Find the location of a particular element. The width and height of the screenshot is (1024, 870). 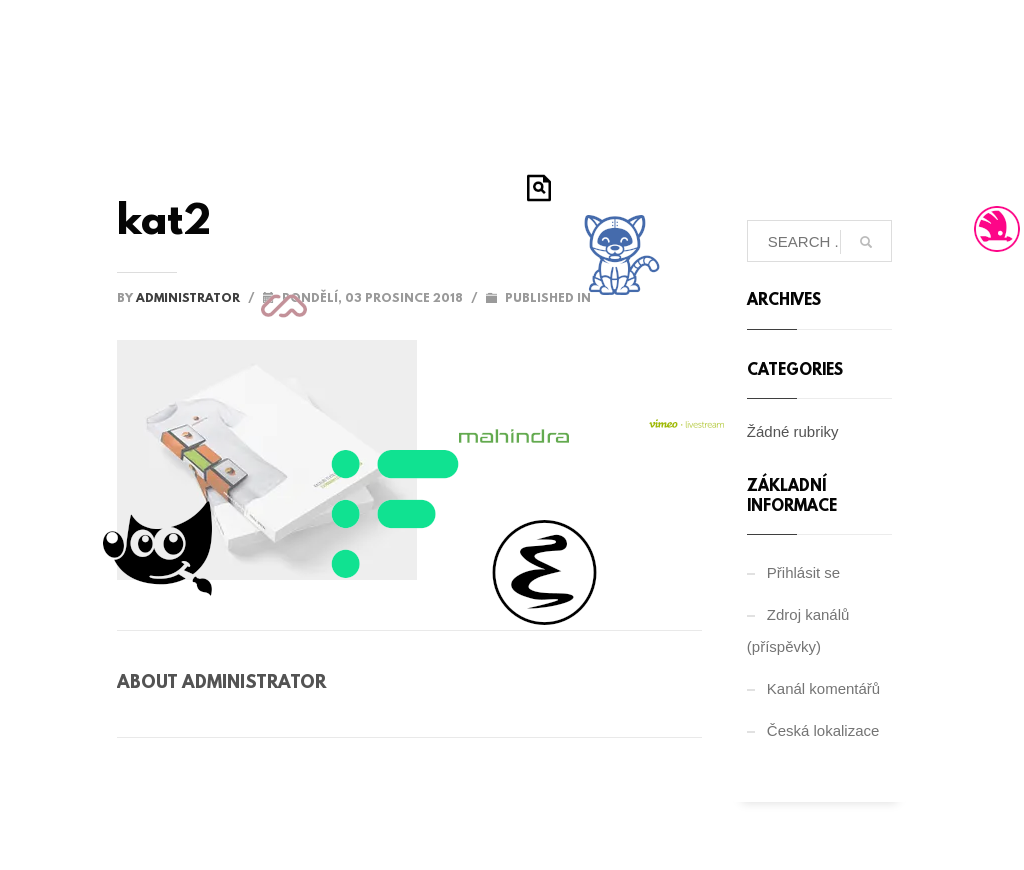

search within a document is located at coordinates (539, 188).